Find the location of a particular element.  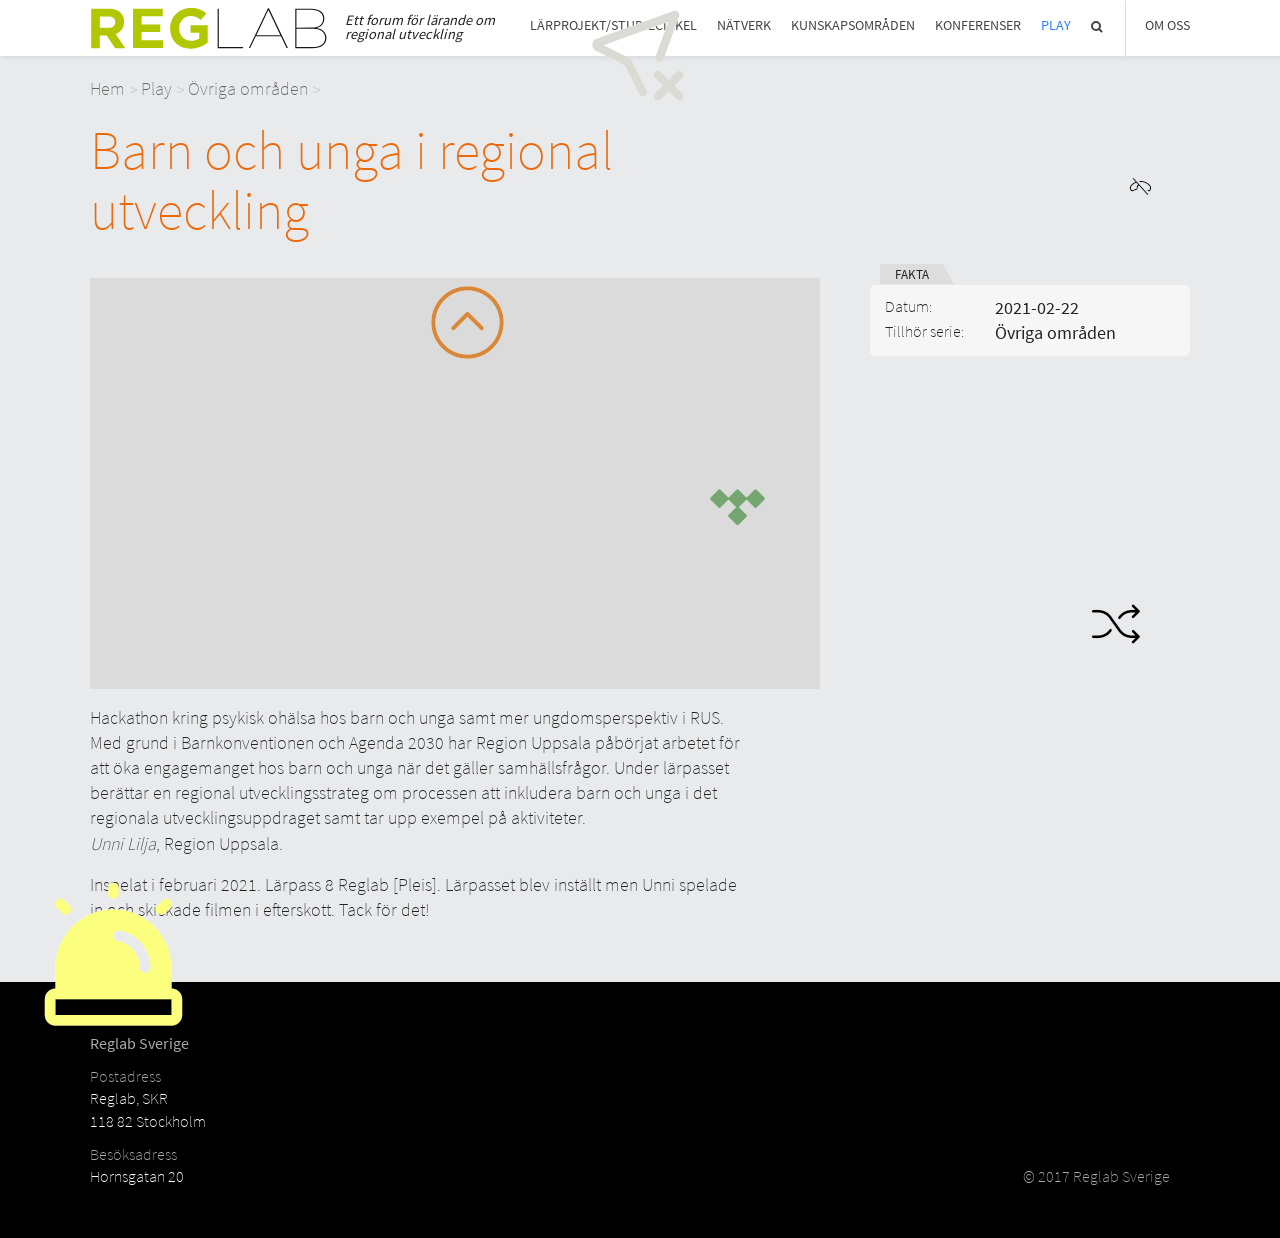

indicates an active alert or emergency notification is located at coordinates (113, 967).